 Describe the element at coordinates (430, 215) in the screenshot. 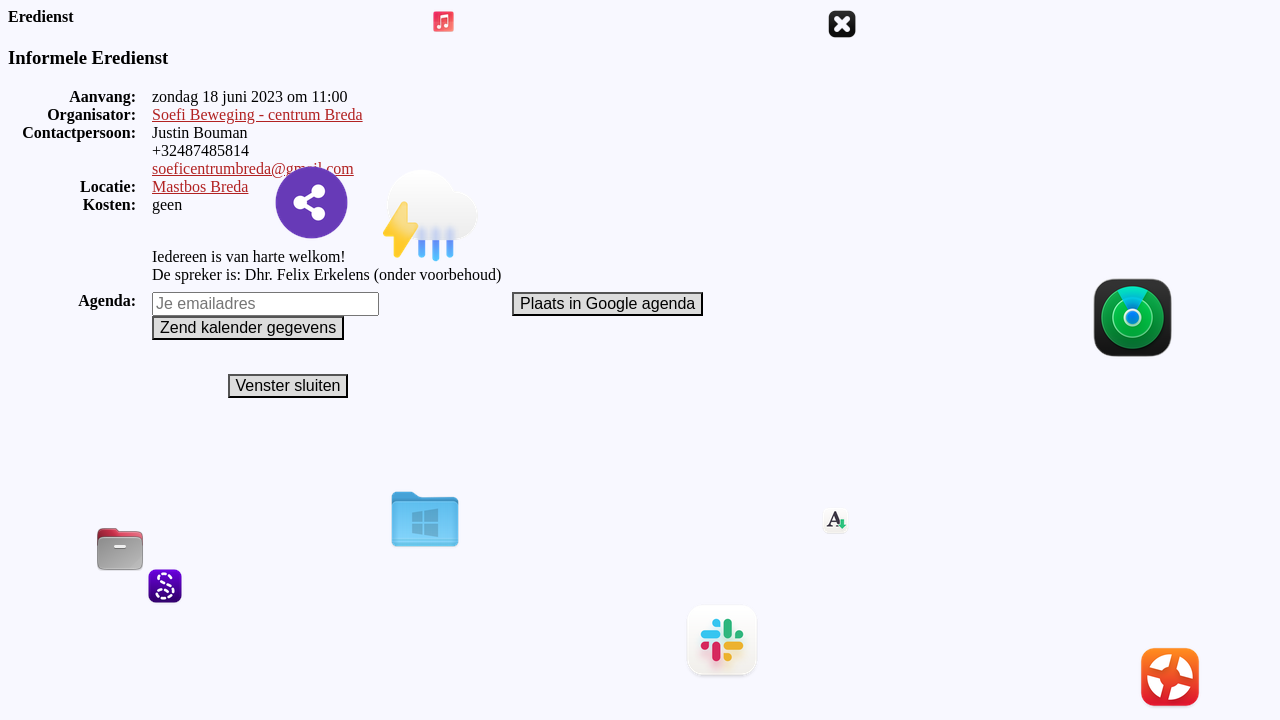

I see `indicates stormy weather conditions` at that location.